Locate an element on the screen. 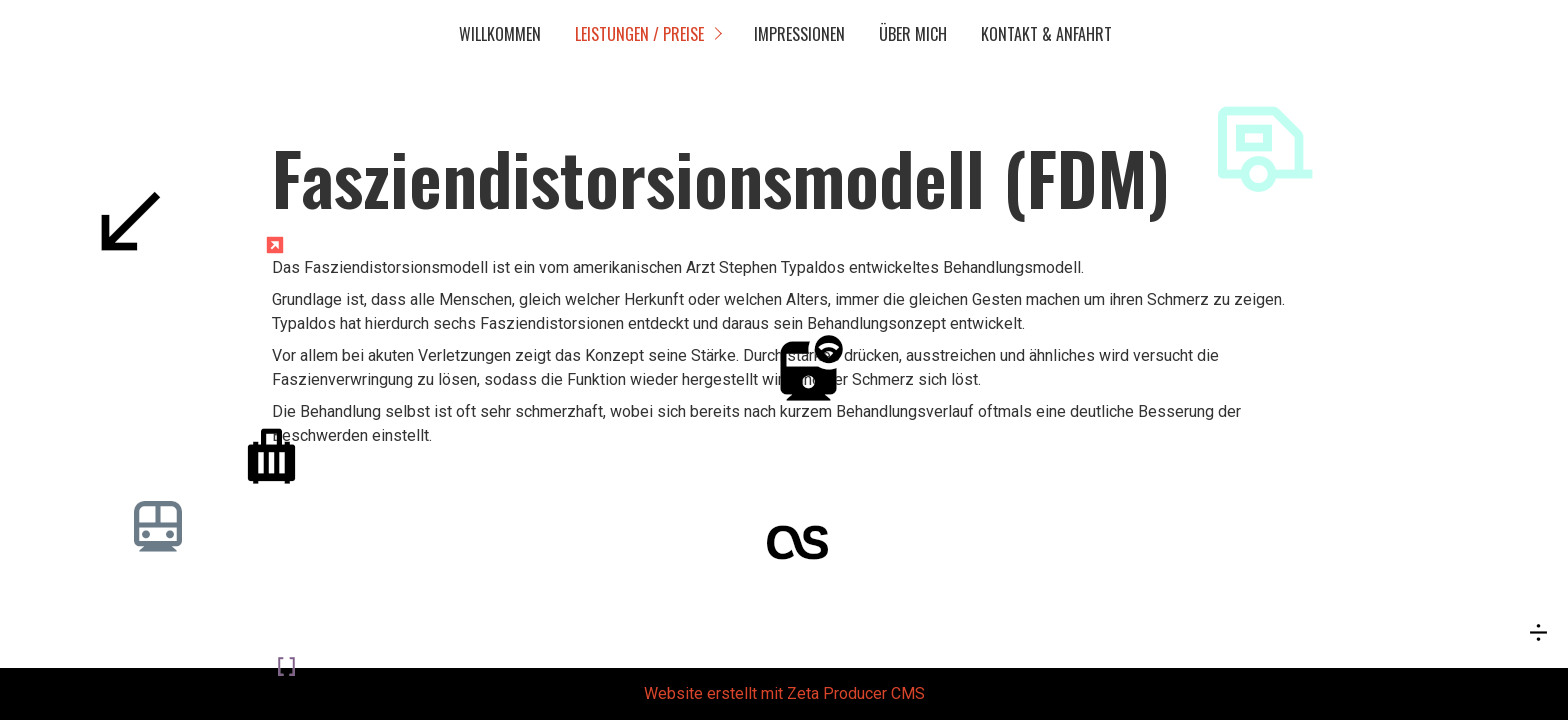  navigate back and down in a hierarchy is located at coordinates (129, 222).